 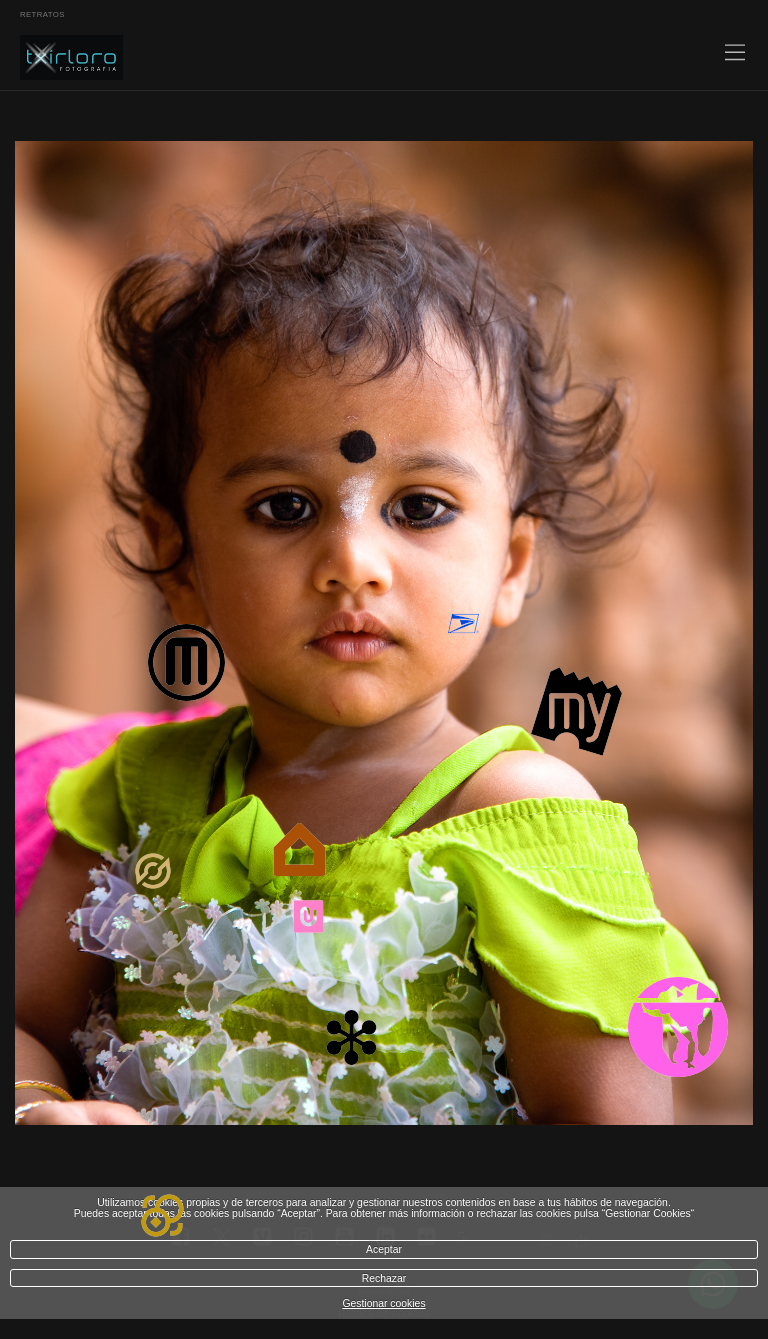 I want to click on attach a file to your message, so click(x=308, y=916).